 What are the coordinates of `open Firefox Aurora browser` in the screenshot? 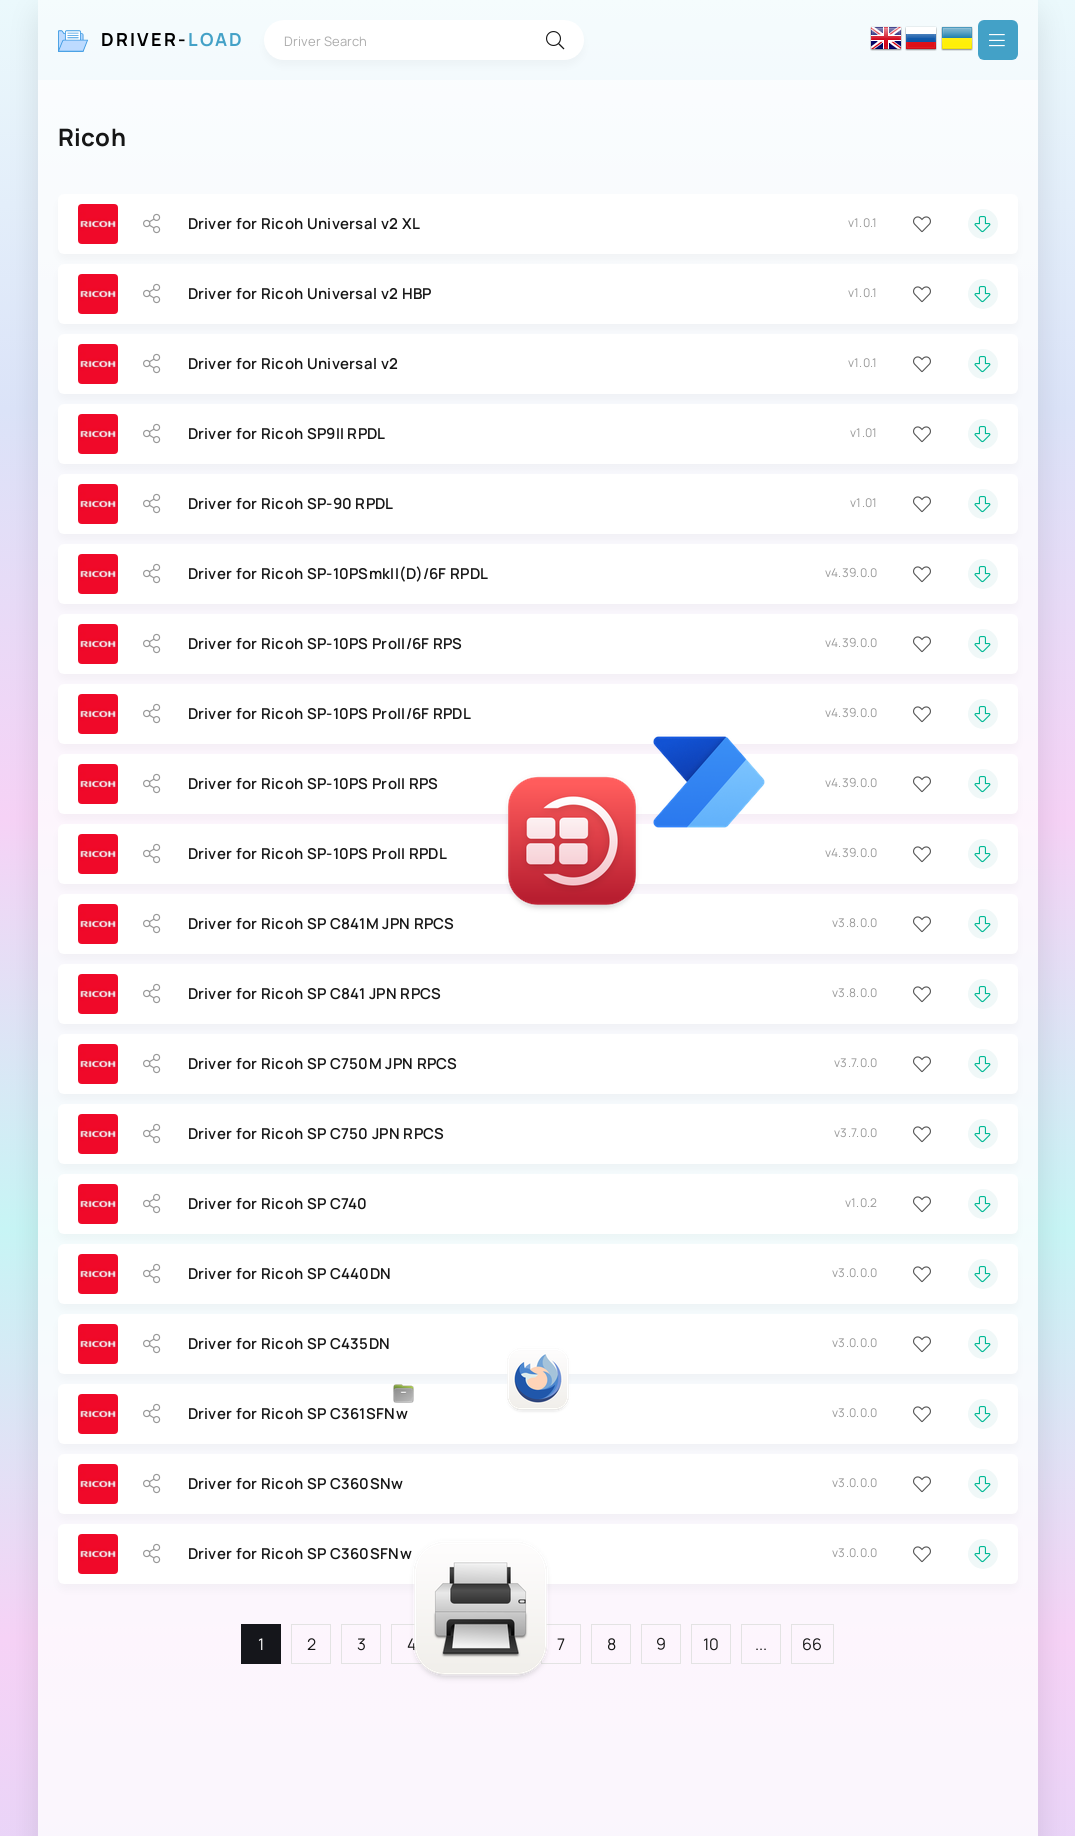 It's located at (538, 1379).